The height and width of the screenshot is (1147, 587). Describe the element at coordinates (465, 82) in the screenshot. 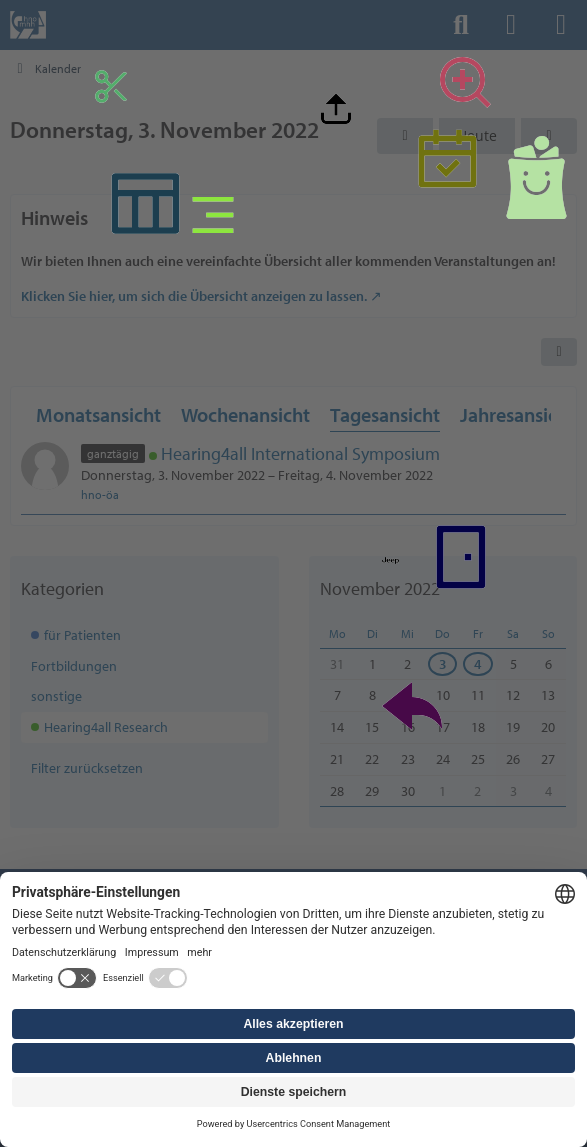

I see `zoom in on content` at that location.